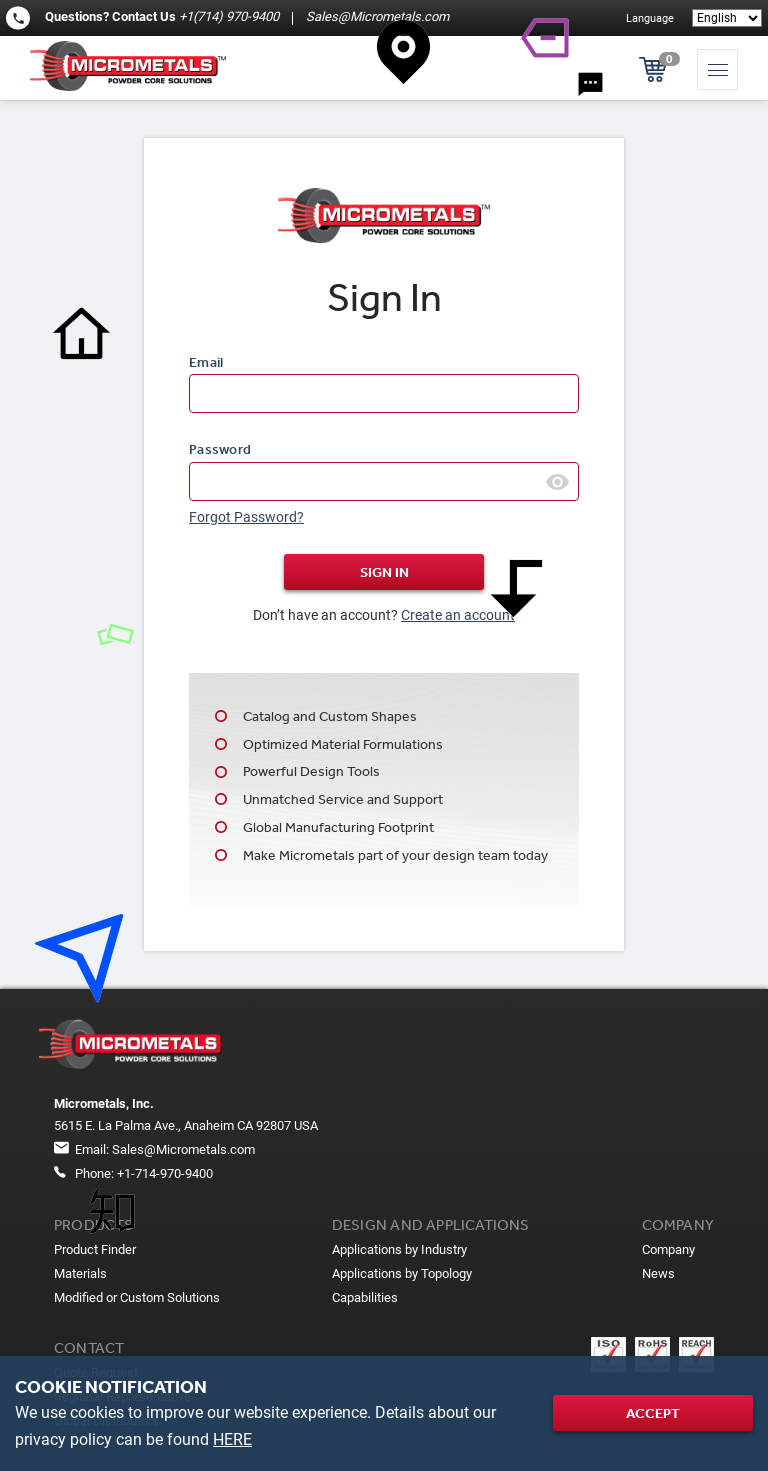 This screenshot has height=1471, width=768. I want to click on open slickpic photo sharing app, so click(115, 634).